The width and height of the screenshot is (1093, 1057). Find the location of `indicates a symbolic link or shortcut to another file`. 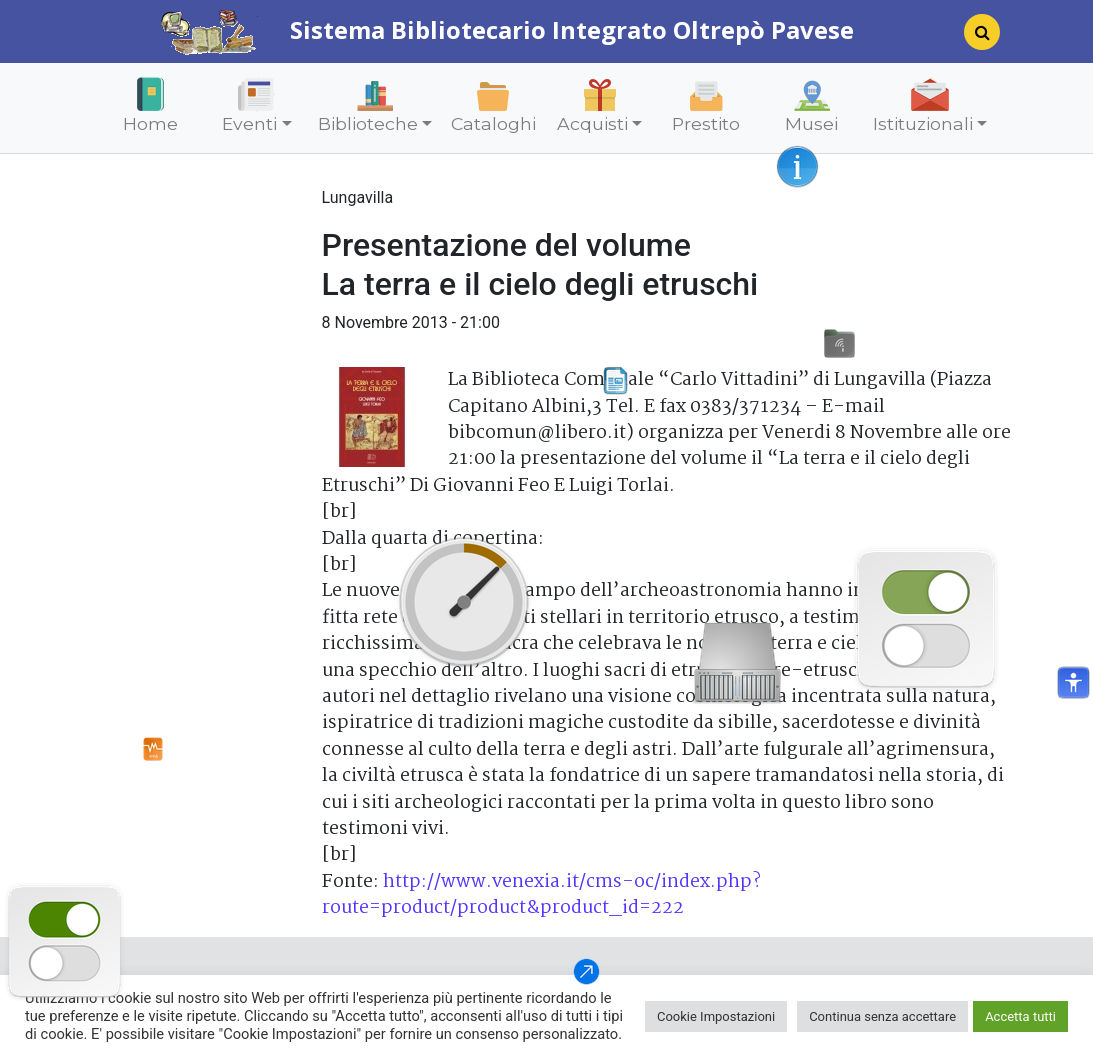

indicates a symbolic link or shortcut to another file is located at coordinates (586, 971).